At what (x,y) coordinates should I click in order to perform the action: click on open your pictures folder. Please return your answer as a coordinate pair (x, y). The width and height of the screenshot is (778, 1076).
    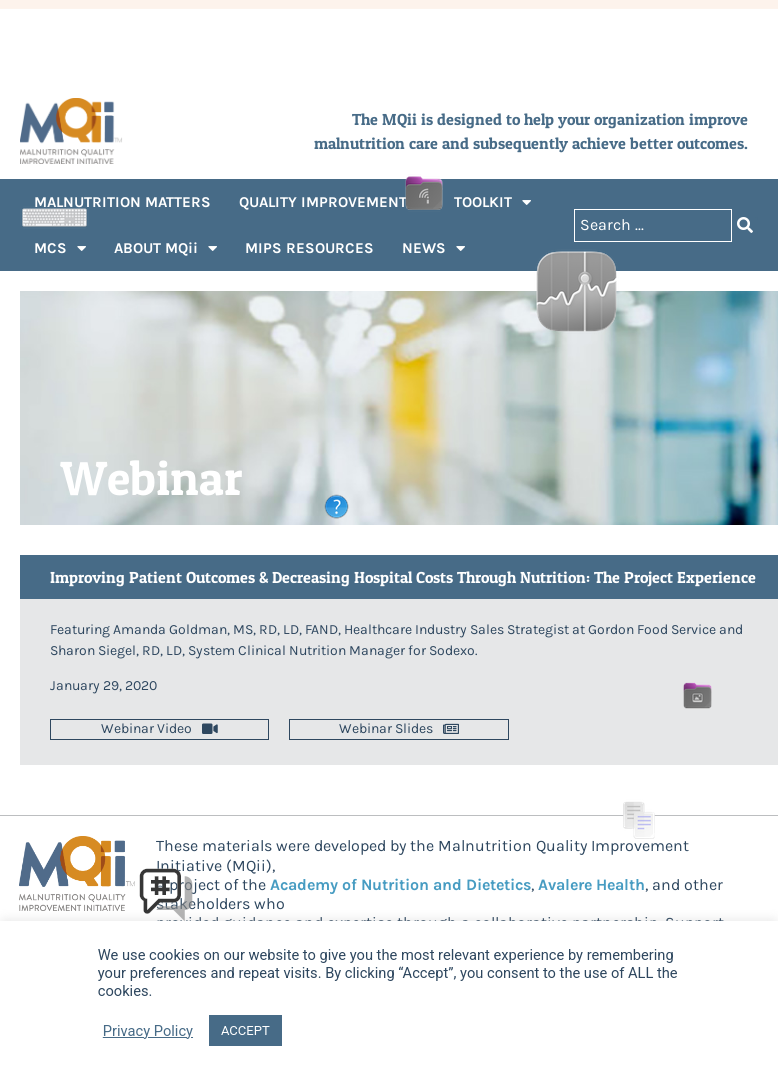
    Looking at the image, I should click on (697, 695).